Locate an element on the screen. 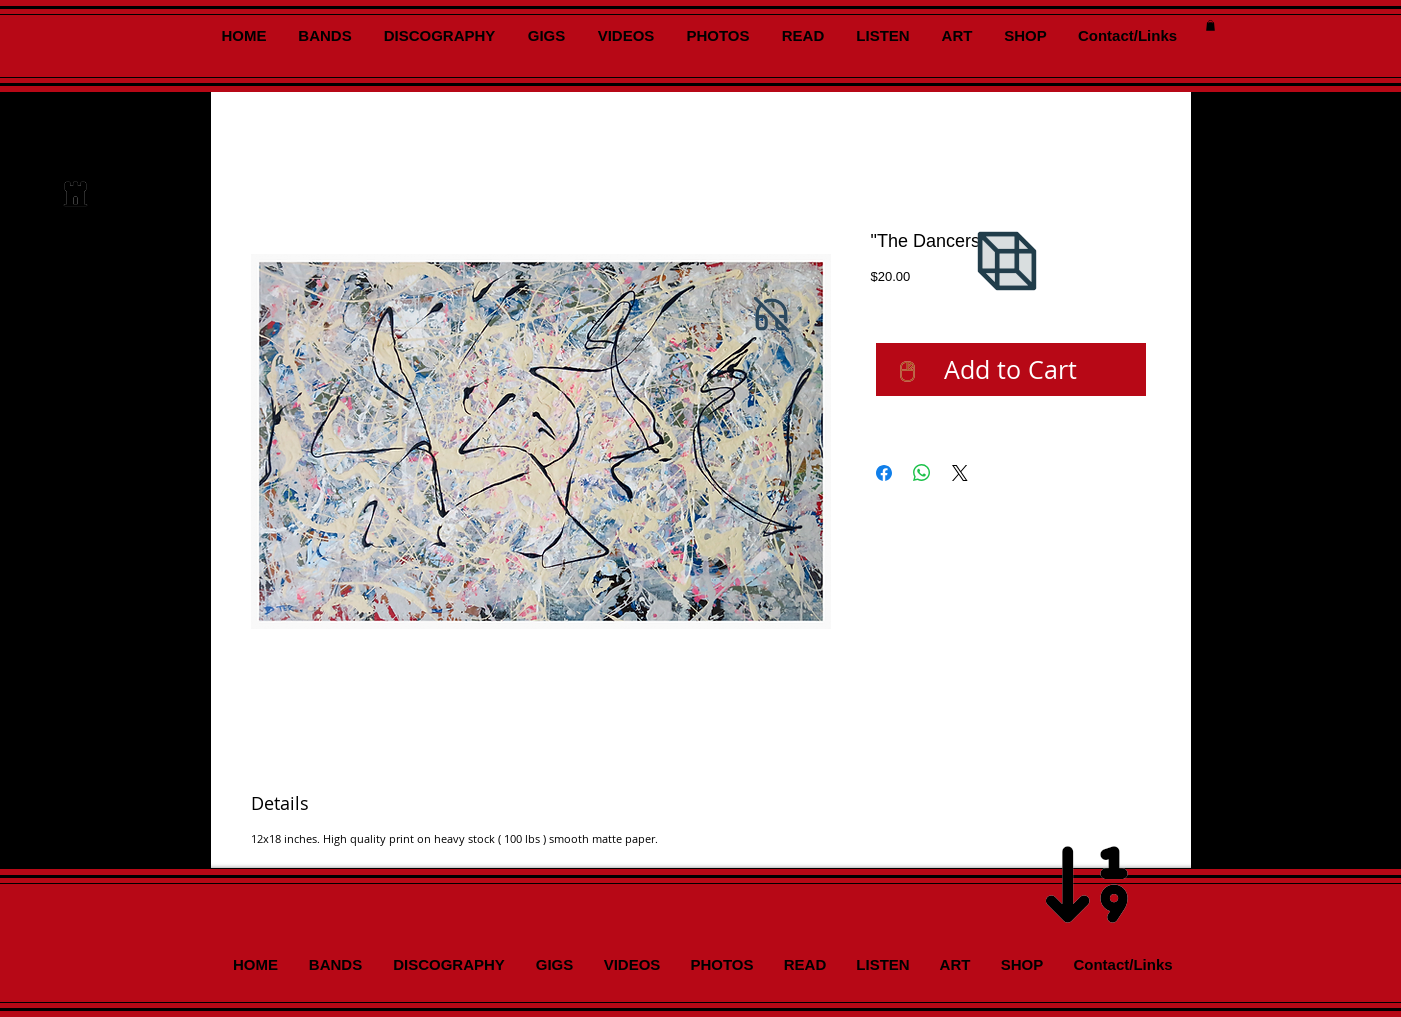 Image resolution: width=1401 pixels, height=1017 pixels. access castle or fortress-themed game features is located at coordinates (75, 193).